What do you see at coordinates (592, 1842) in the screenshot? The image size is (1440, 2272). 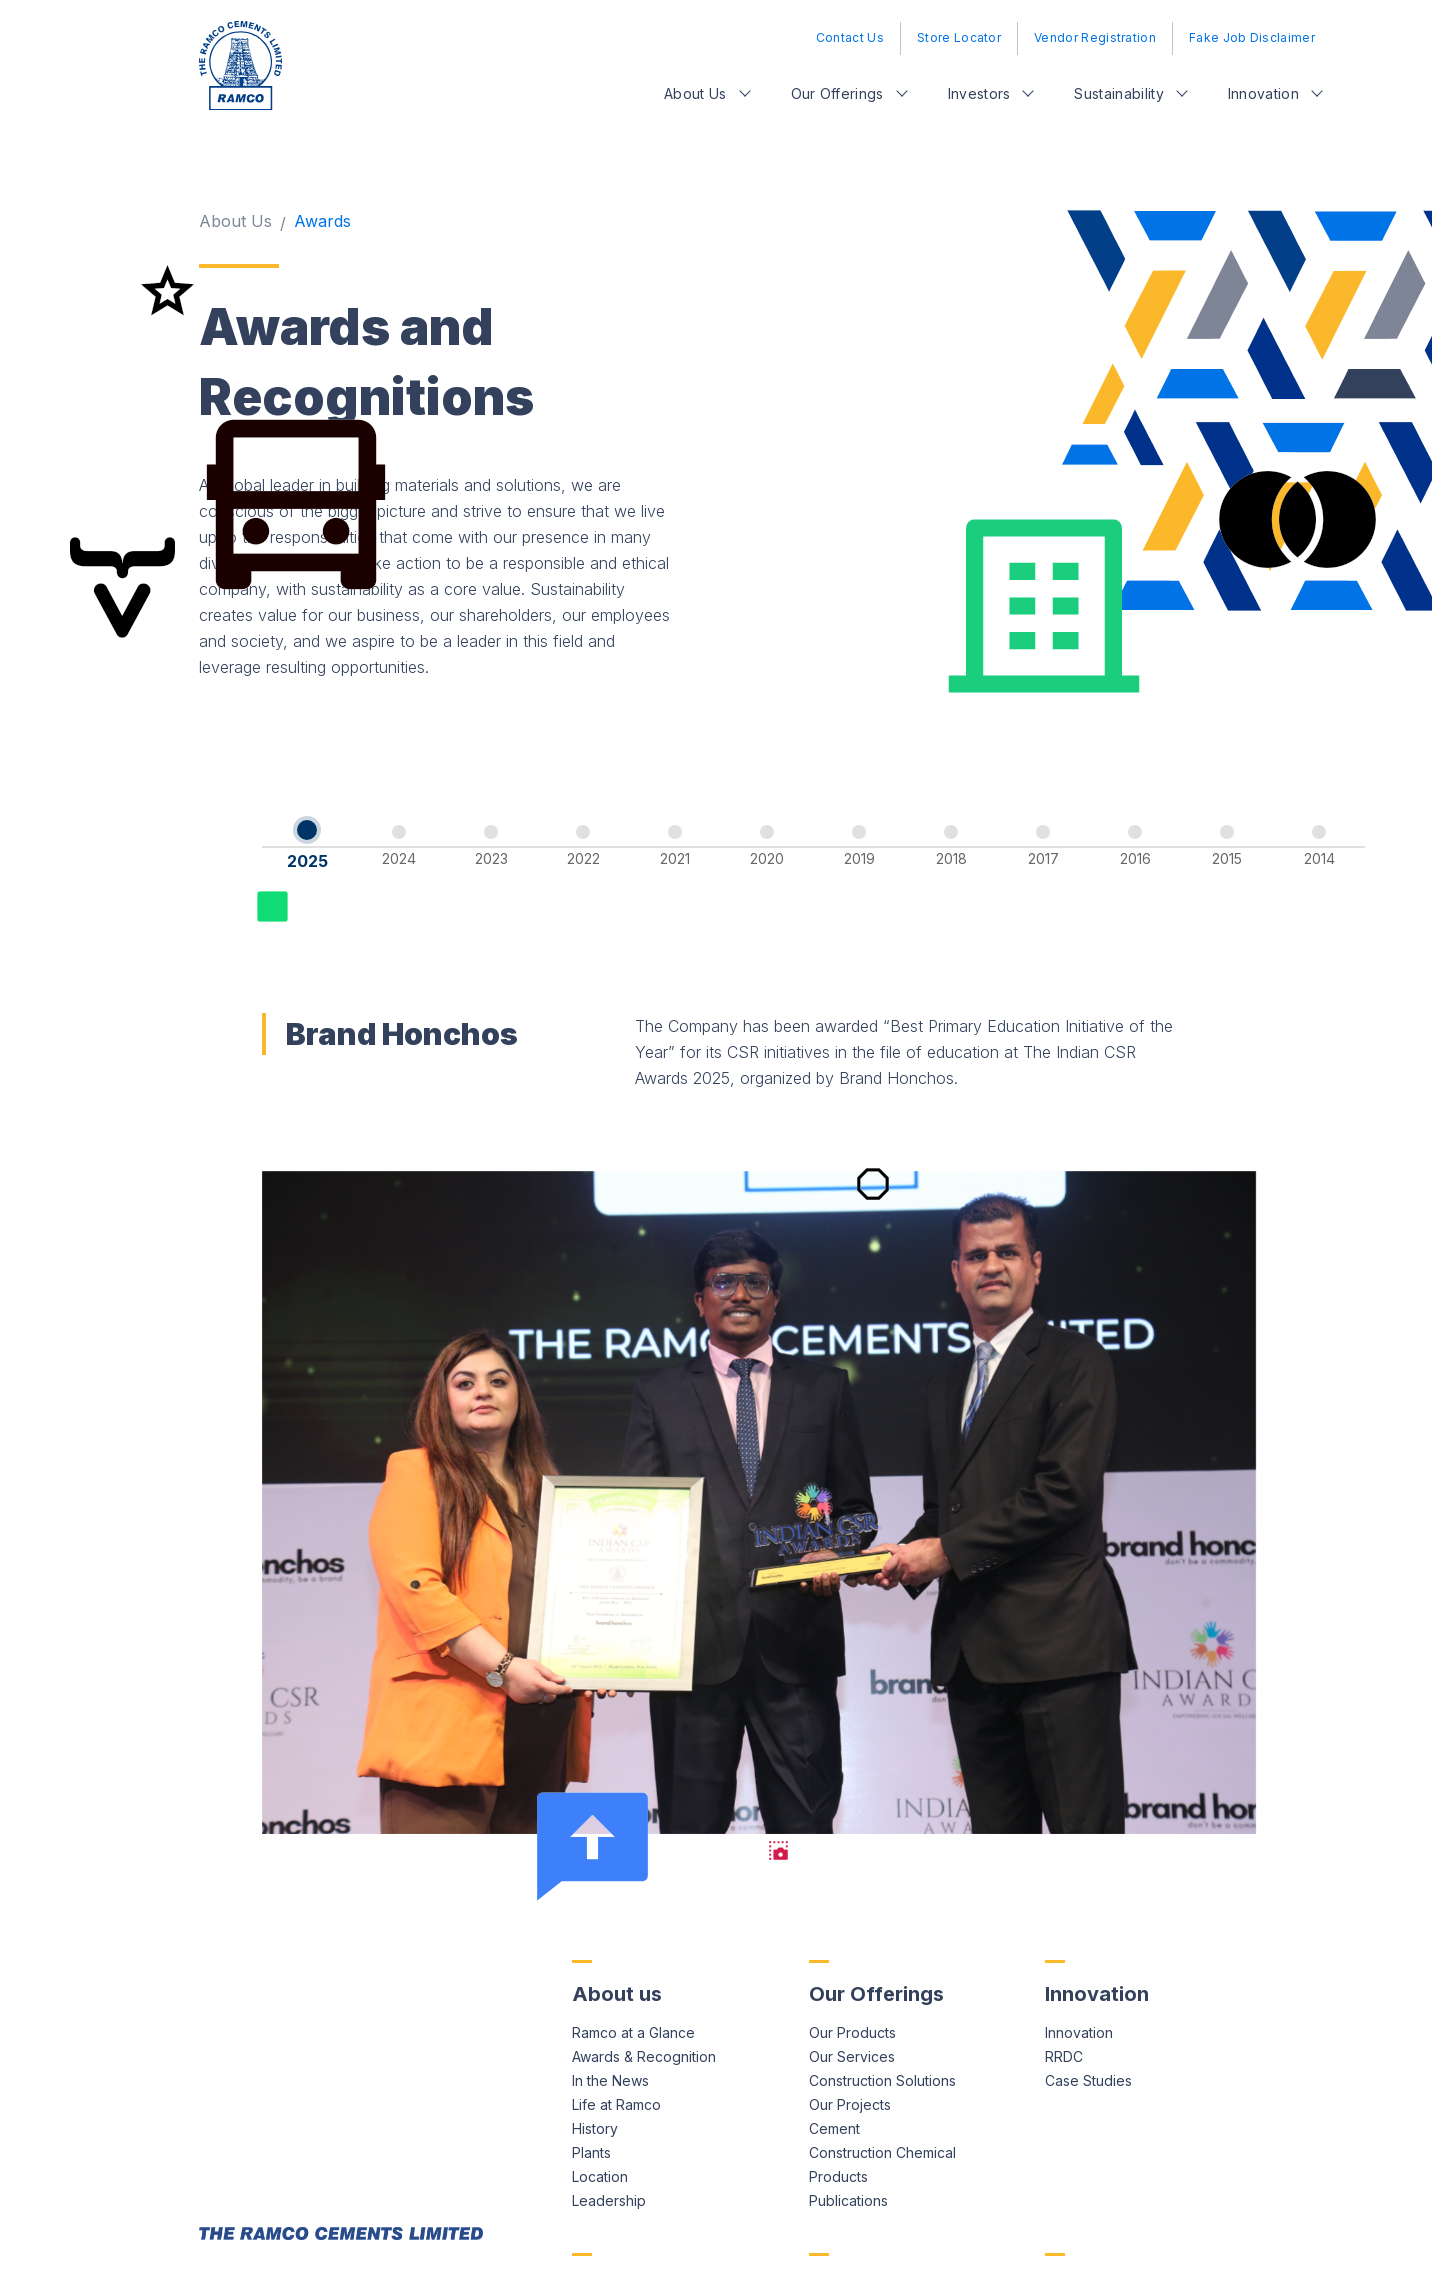 I see `upload a file to the conversation` at bounding box center [592, 1842].